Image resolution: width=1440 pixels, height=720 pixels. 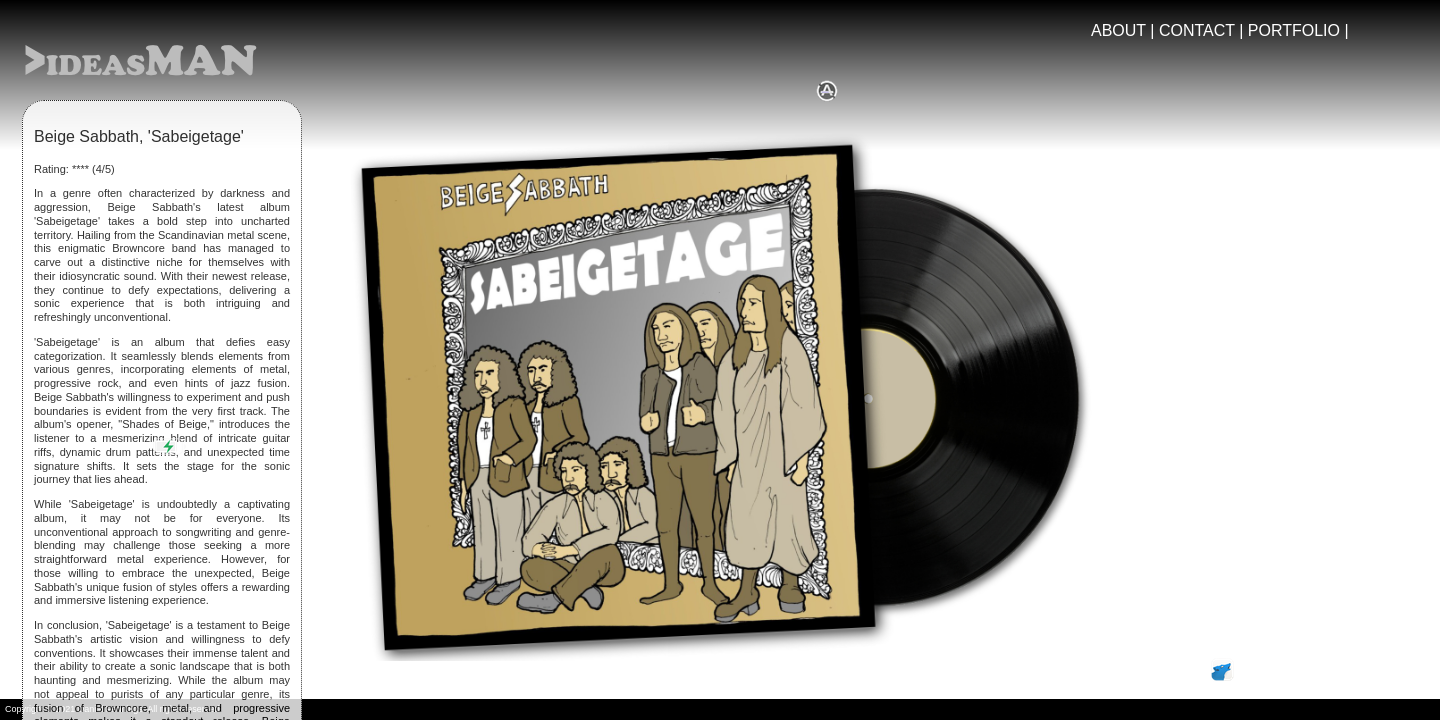 I want to click on check for system software updates, so click(x=827, y=91).